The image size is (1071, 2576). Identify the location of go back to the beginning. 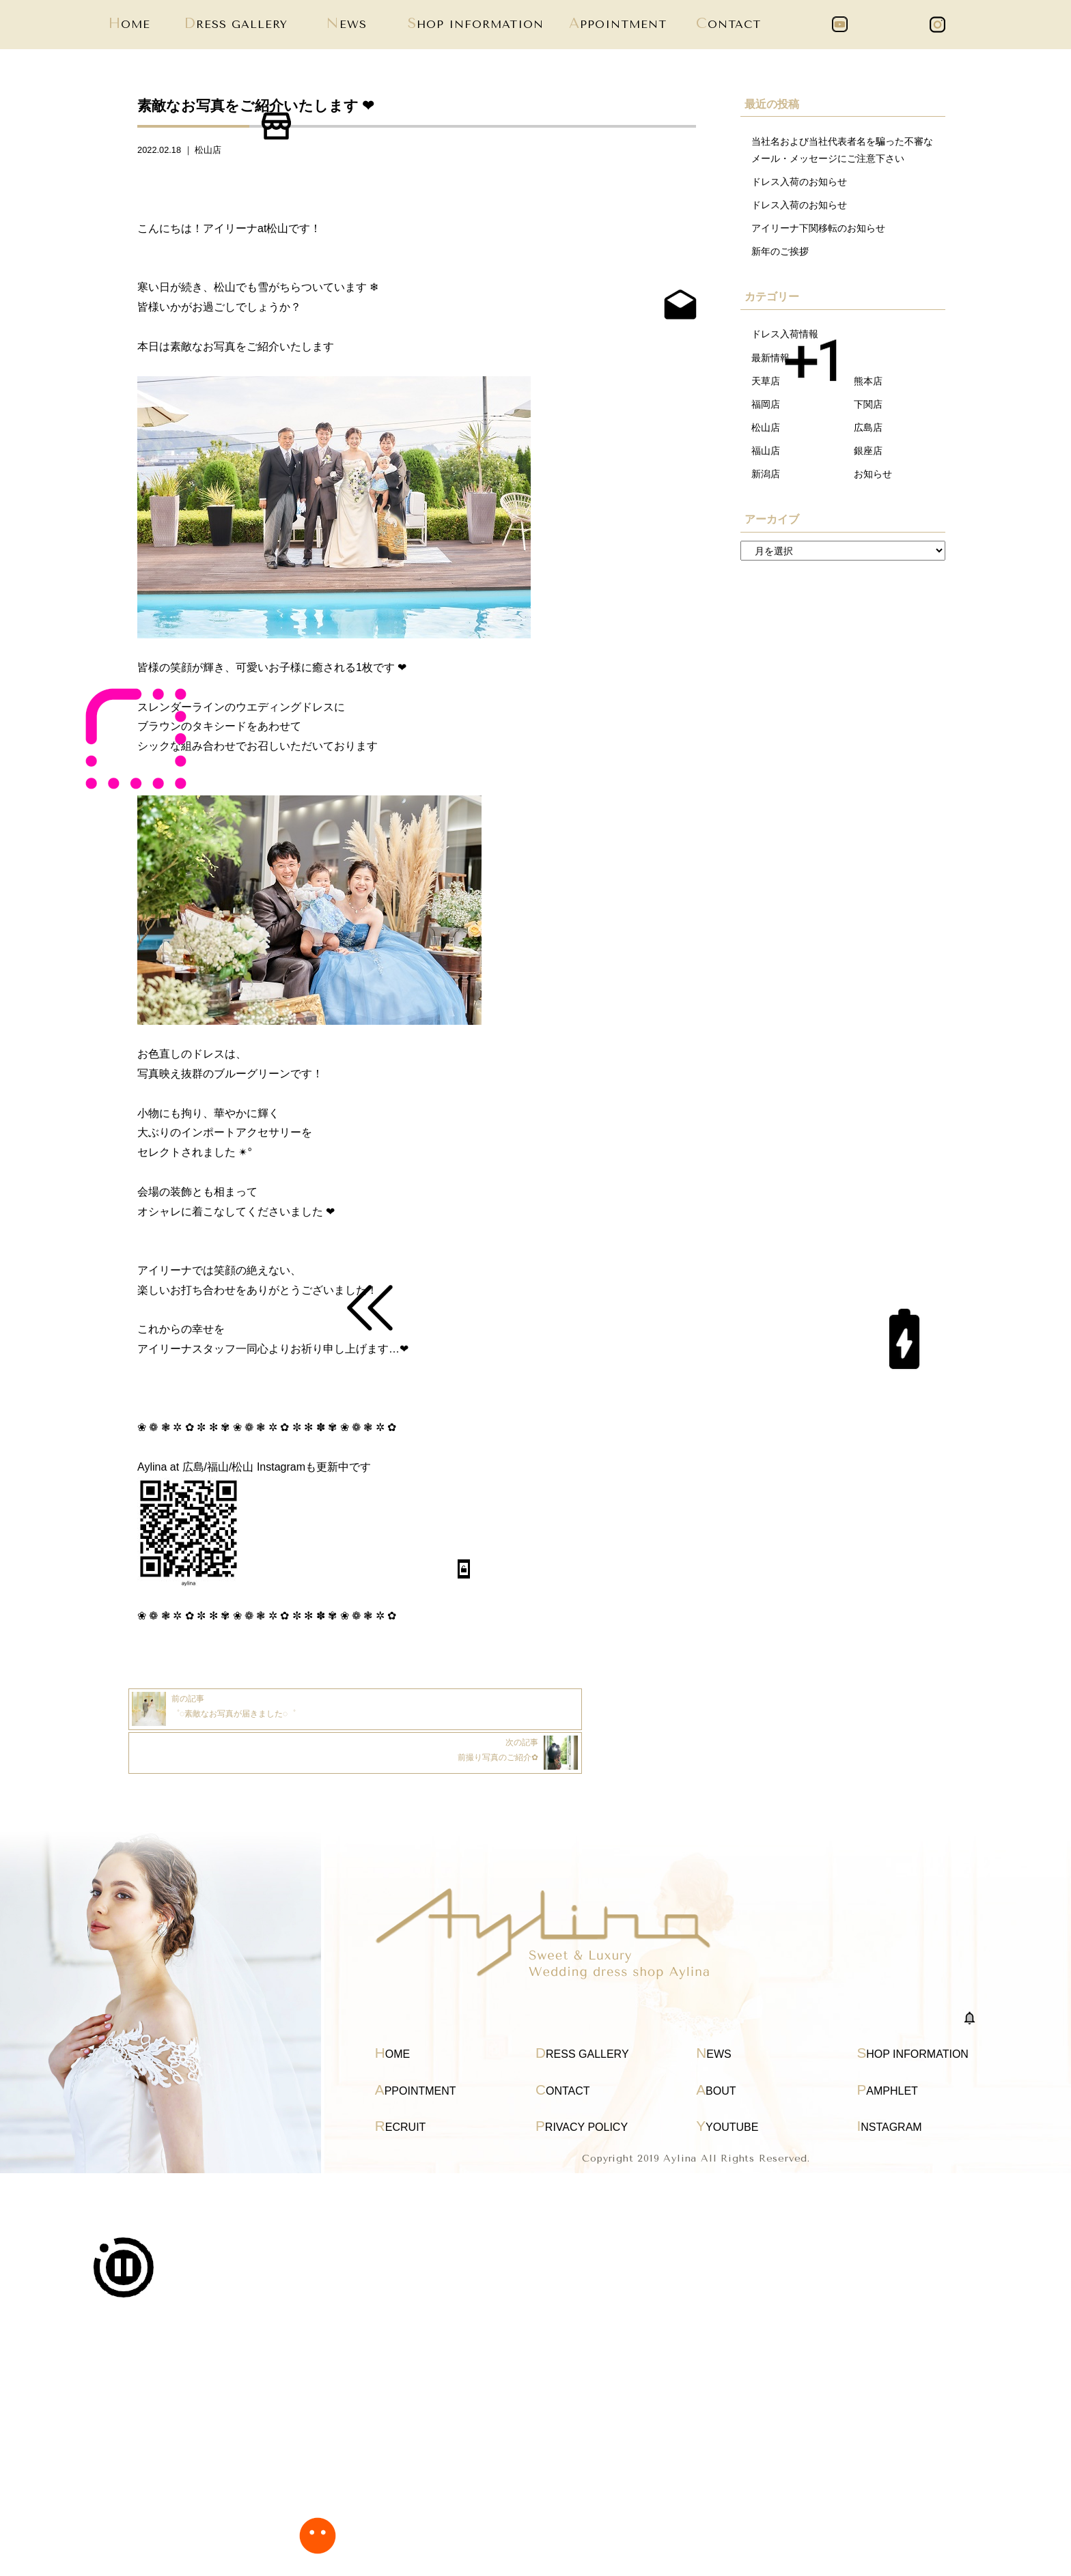
(372, 1307).